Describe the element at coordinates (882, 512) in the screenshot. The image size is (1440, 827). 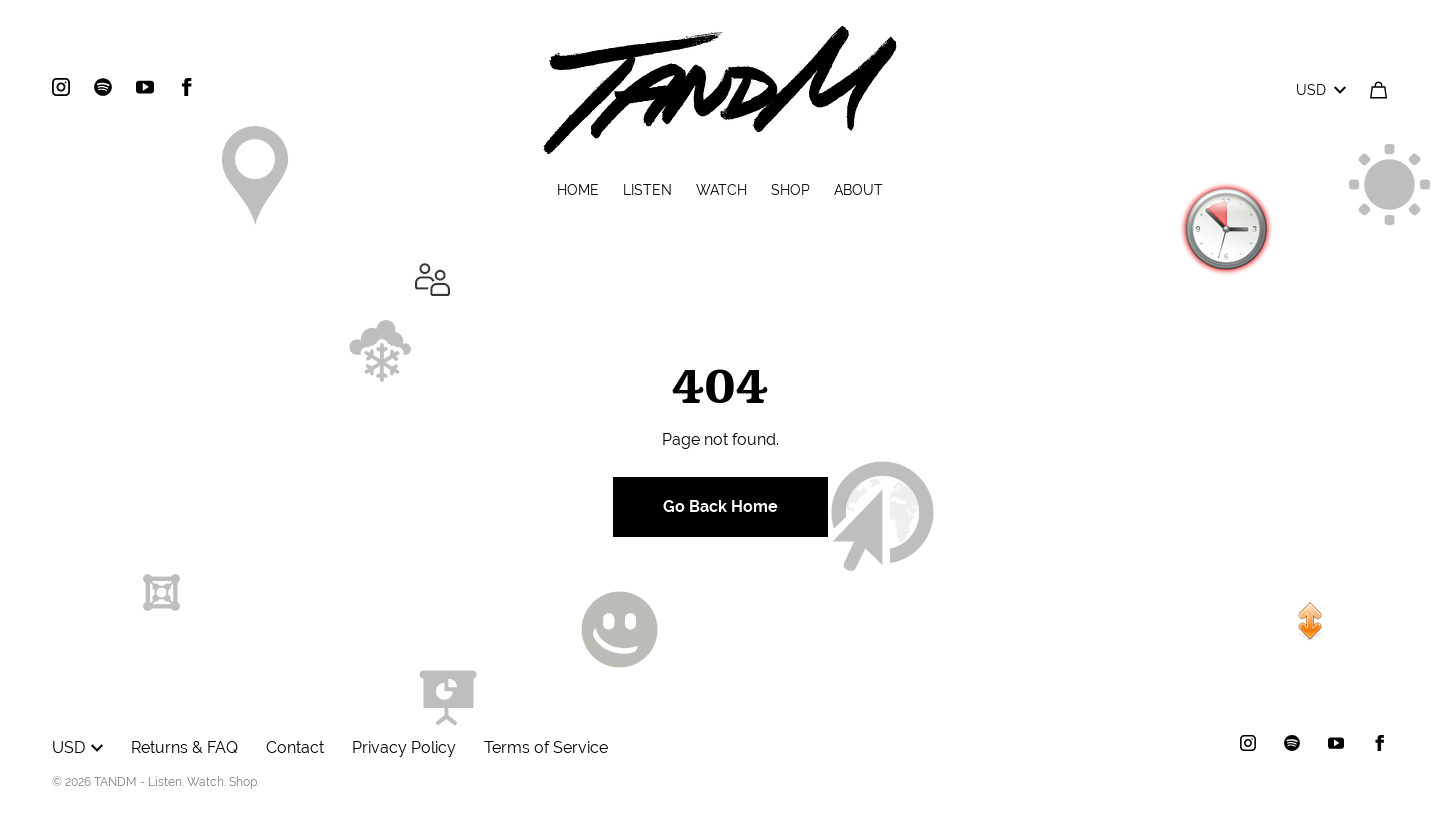
I see `open web browser` at that location.